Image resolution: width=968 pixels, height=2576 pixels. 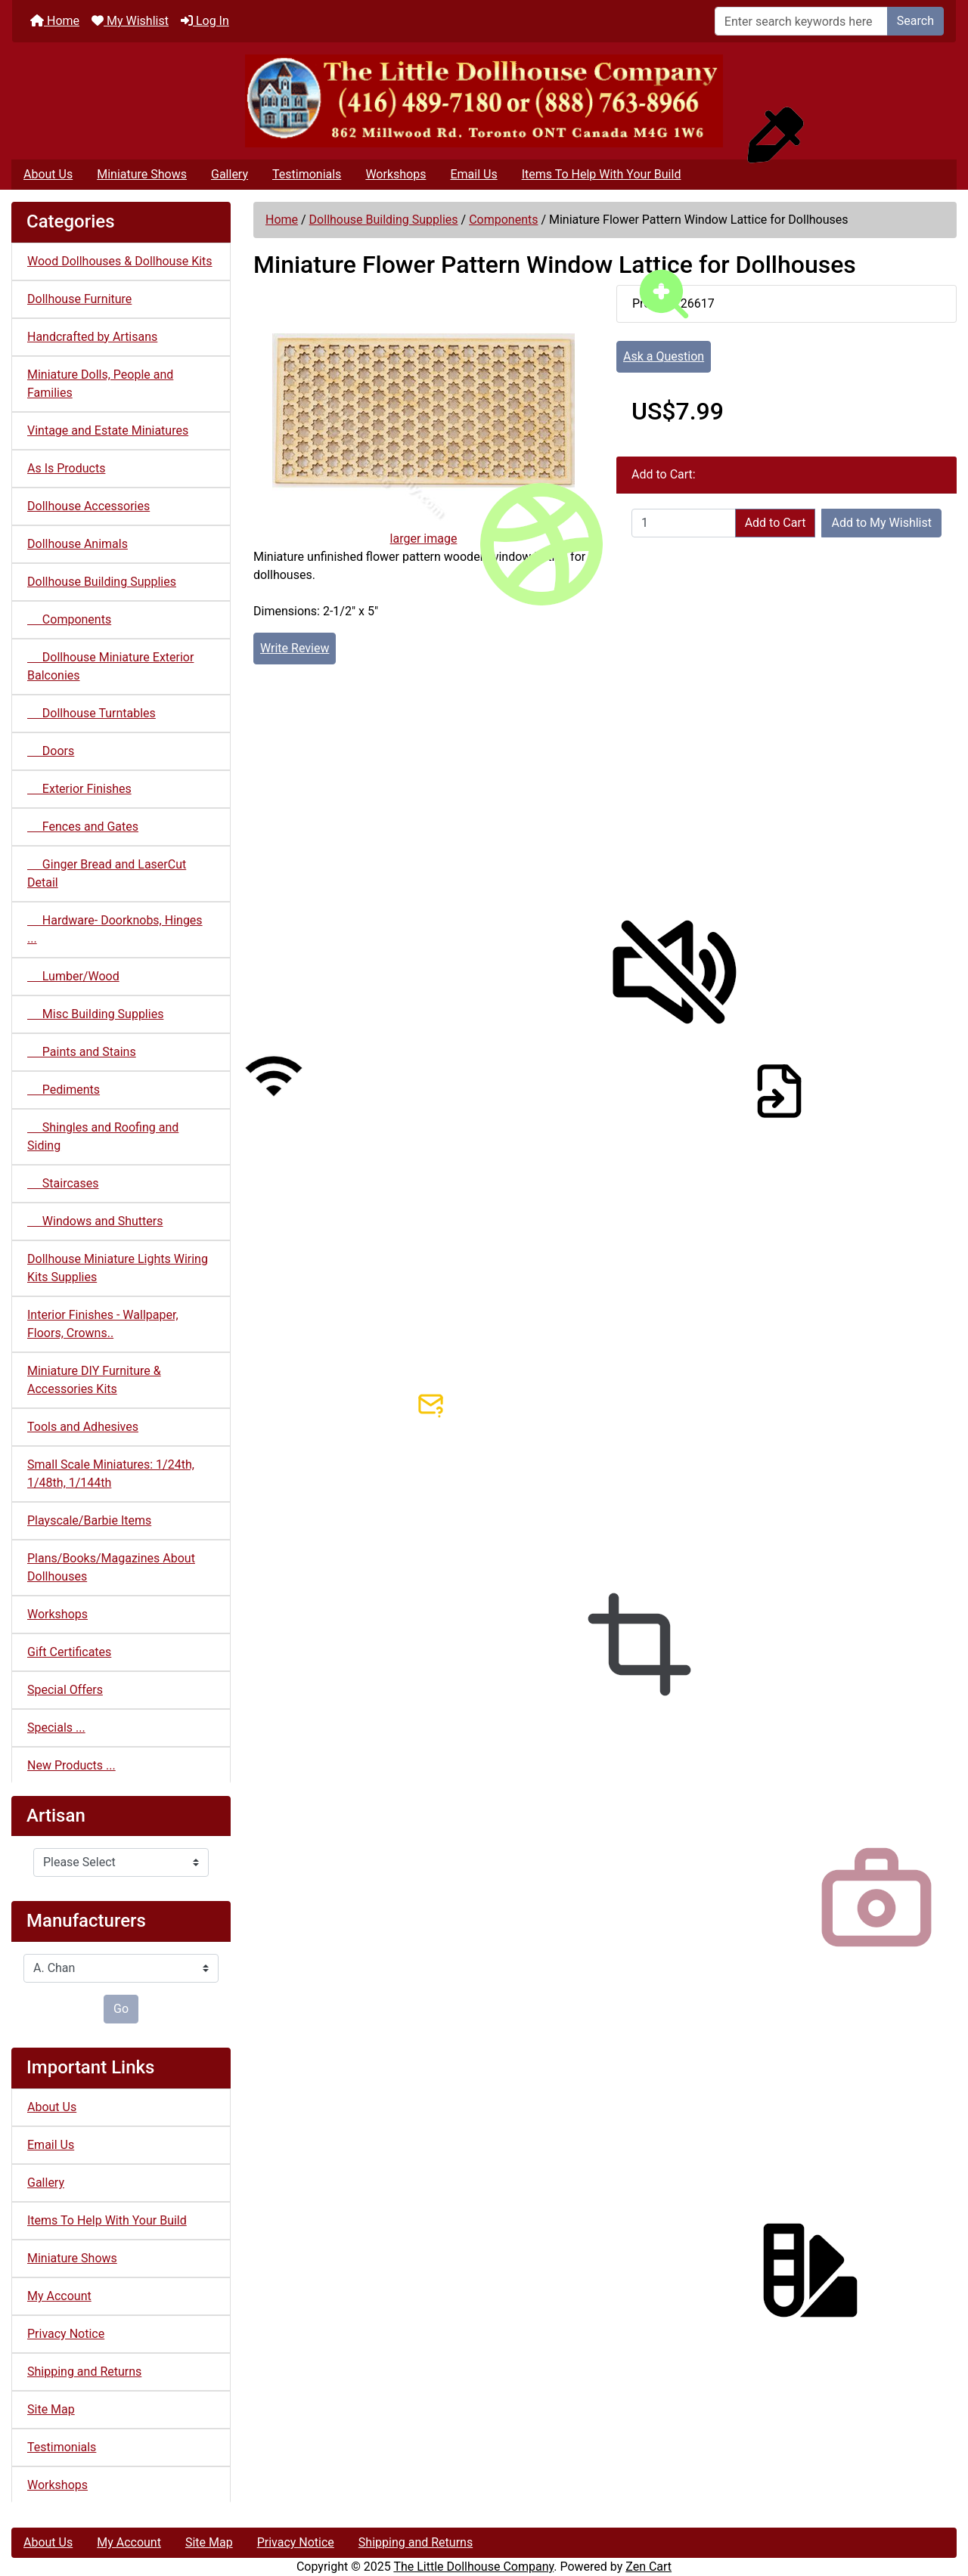 What do you see at coordinates (664, 294) in the screenshot?
I see `zoom in on content` at bounding box center [664, 294].